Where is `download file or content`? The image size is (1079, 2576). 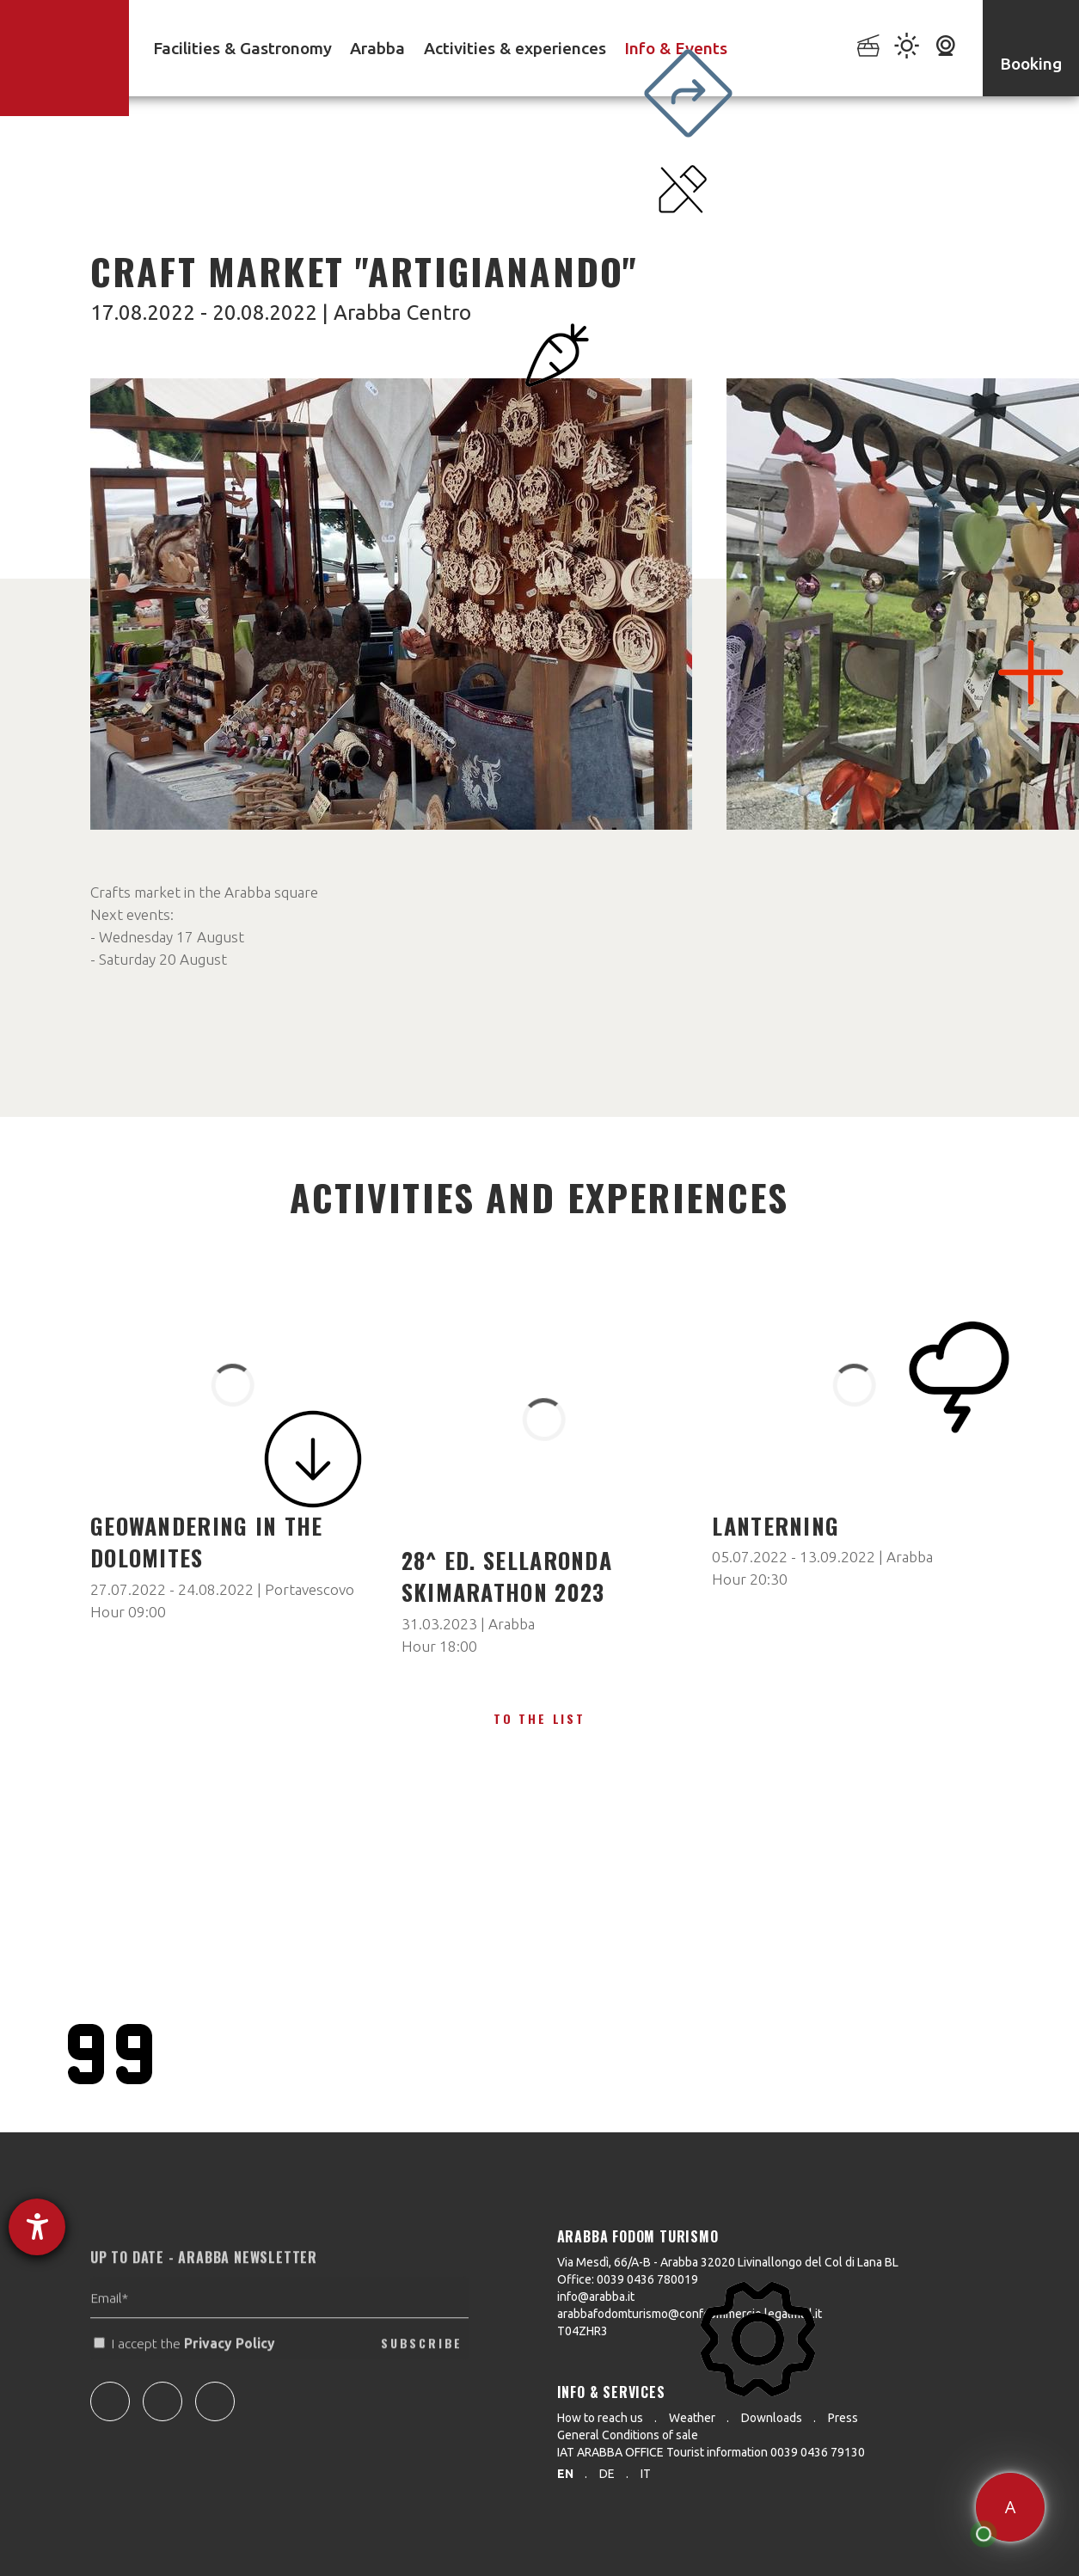 download file or content is located at coordinates (313, 1459).